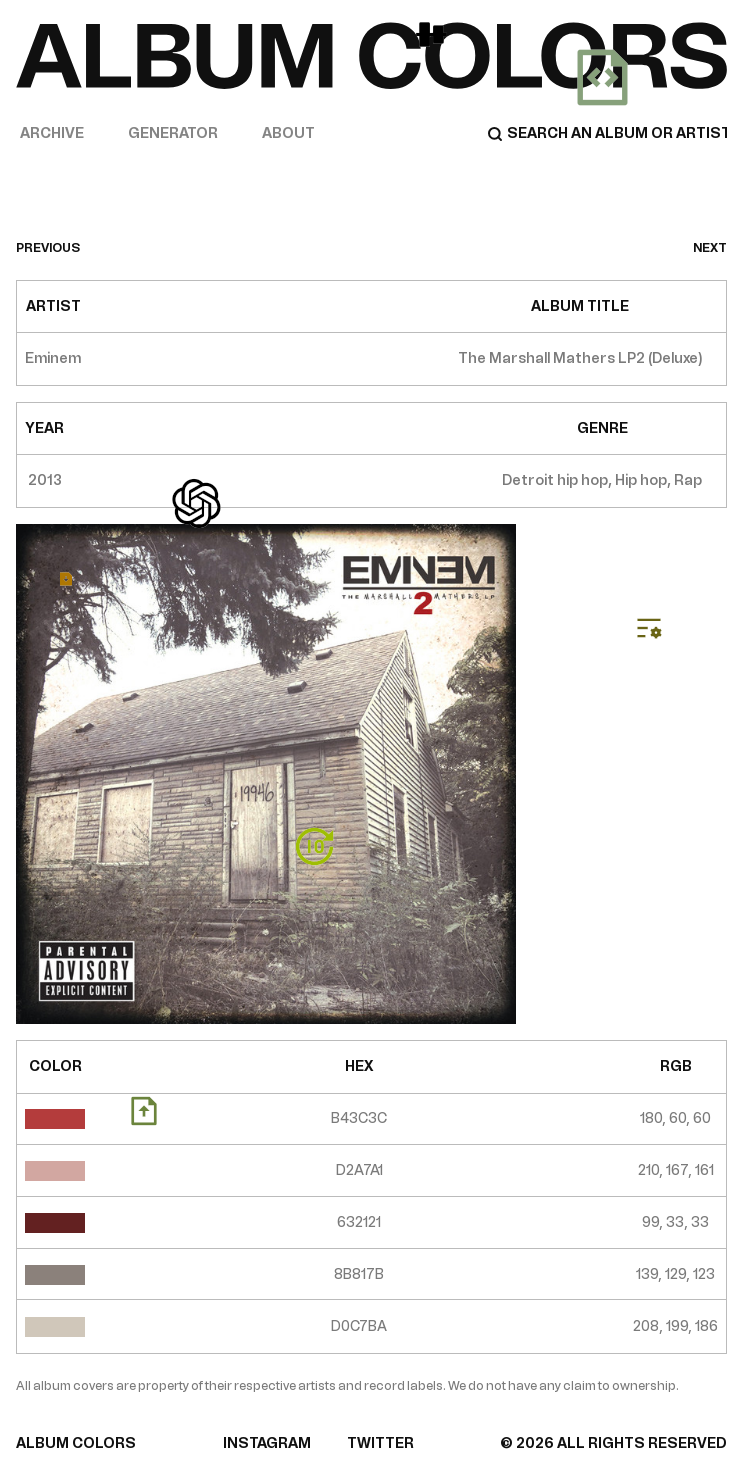 This screenshot has width=743, height=1478. I want to click on open OpenAI or ChatGPT app, so click(196, 503).